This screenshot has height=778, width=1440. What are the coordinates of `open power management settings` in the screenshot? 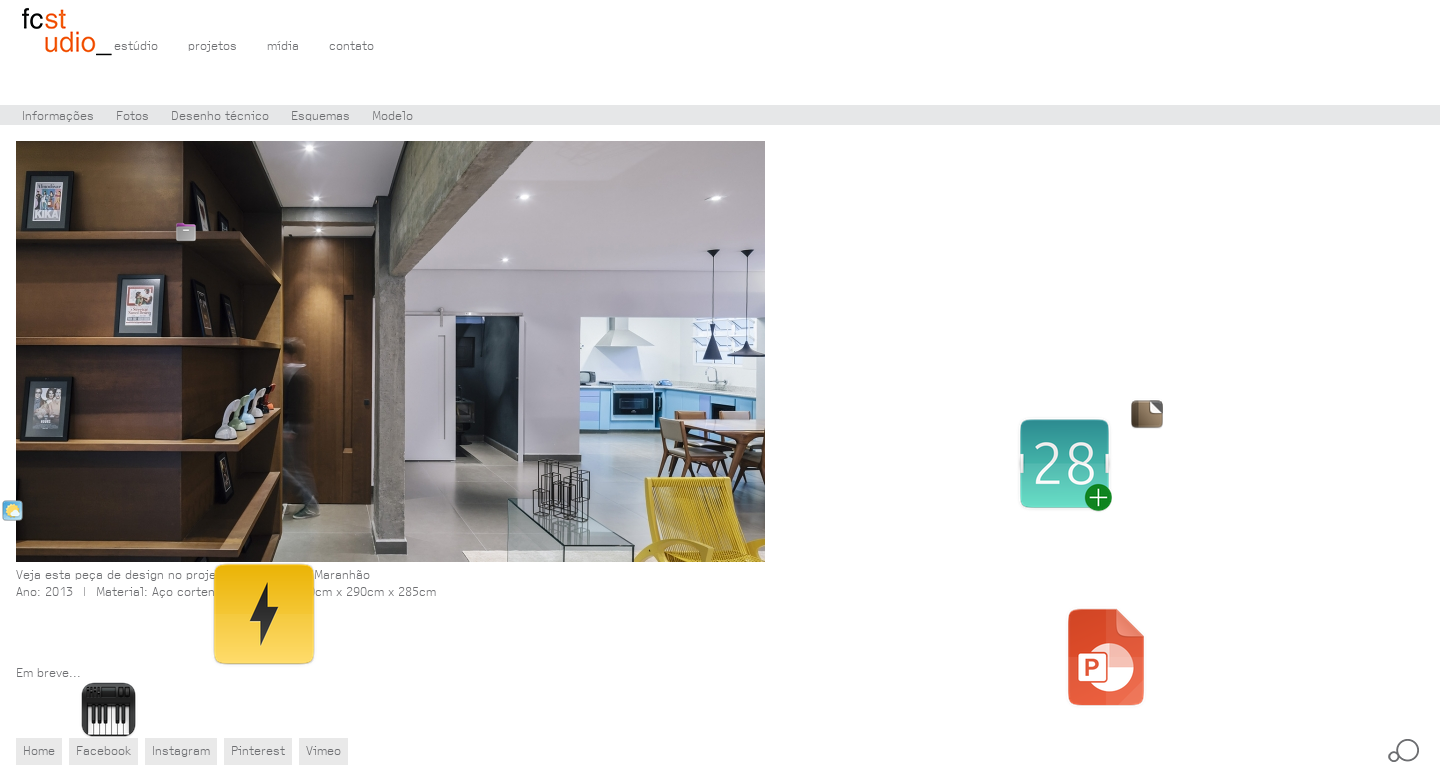 It's located at (264, 614).